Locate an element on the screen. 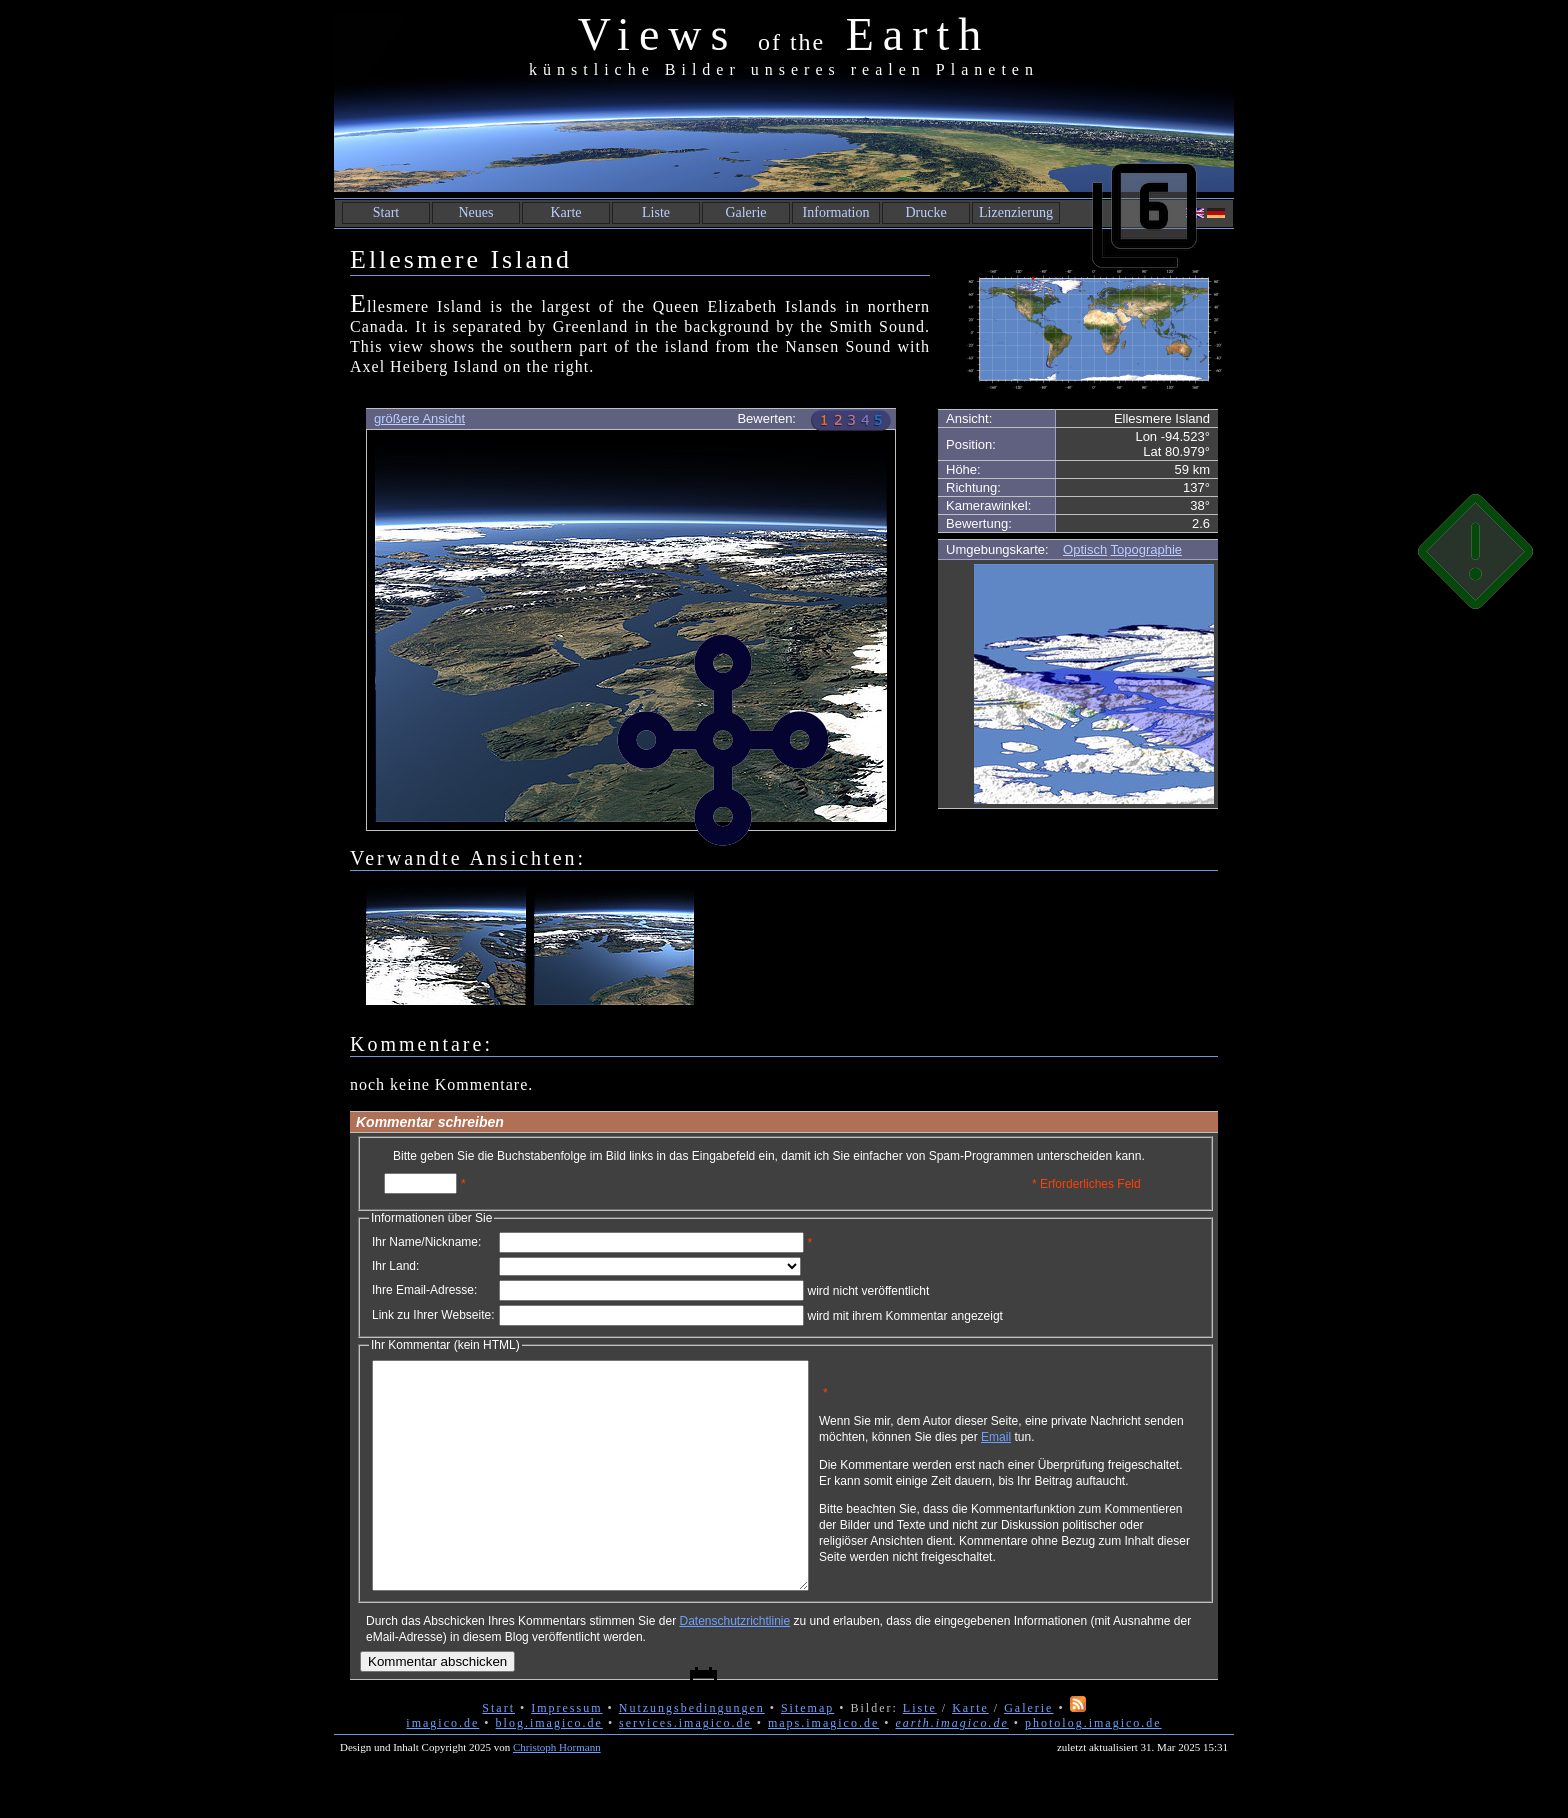 The height and width of the screenshot is (1818, 1568). view star network topology is located at coordinates (723, 740).